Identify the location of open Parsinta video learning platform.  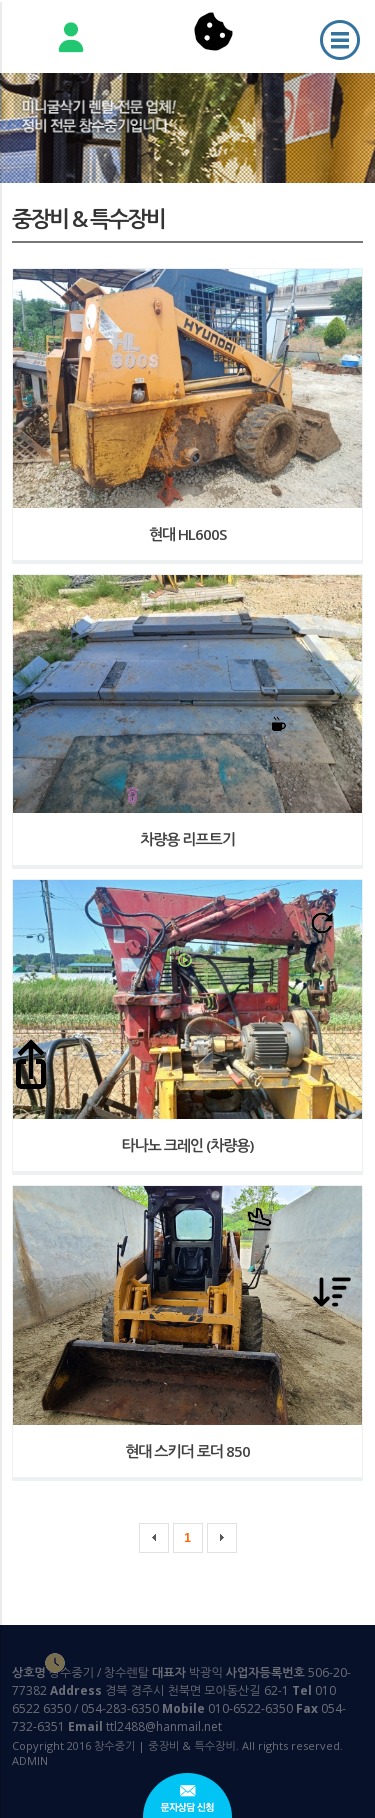
(185, 960).